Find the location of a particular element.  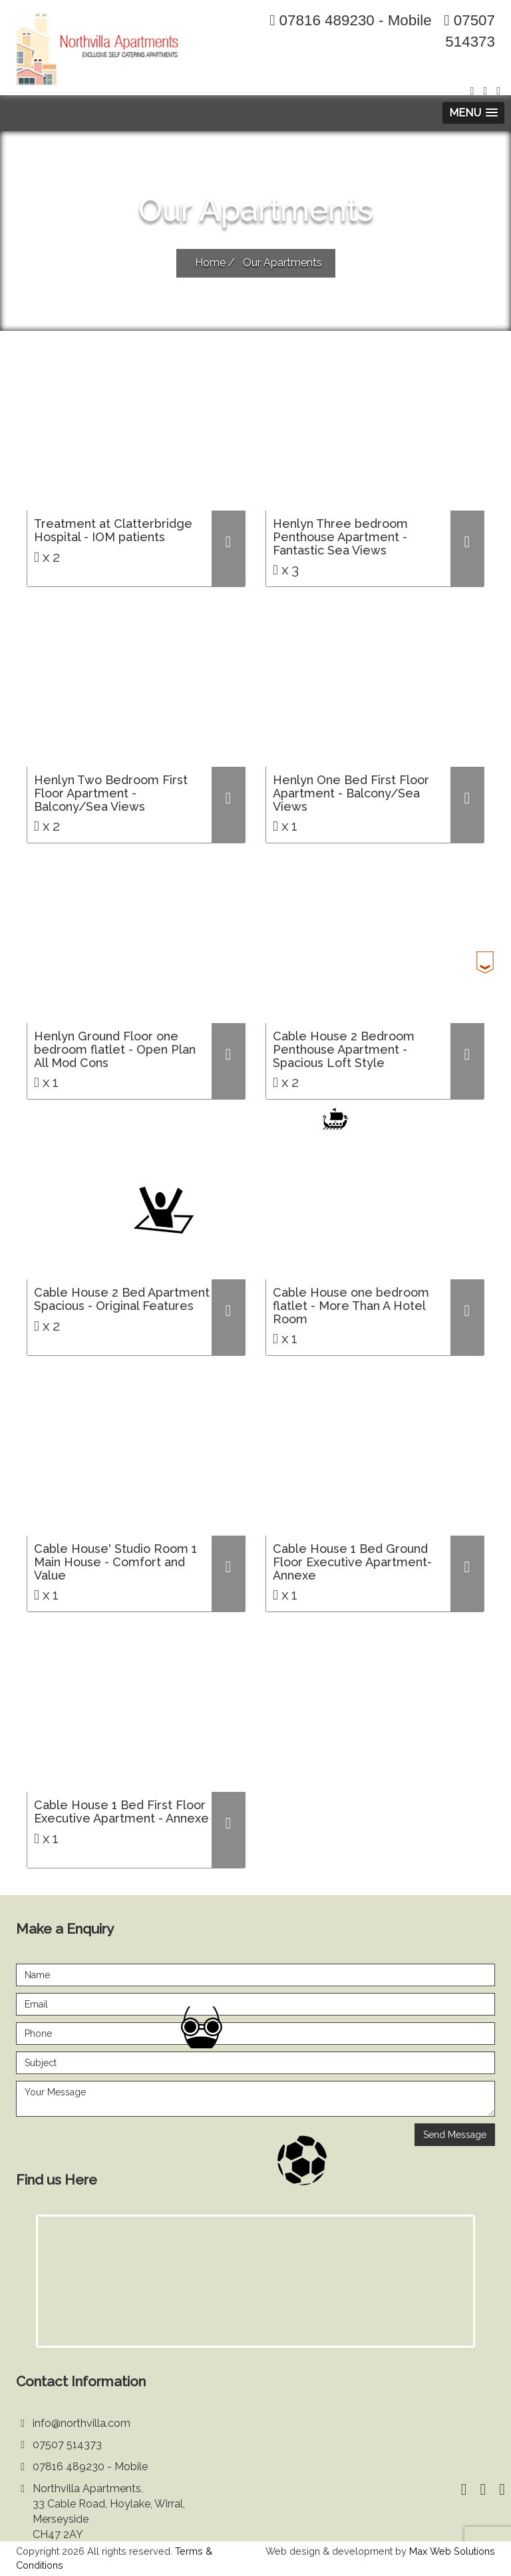

access a hidden passage or secret area is located at coordinates (164, 1210).